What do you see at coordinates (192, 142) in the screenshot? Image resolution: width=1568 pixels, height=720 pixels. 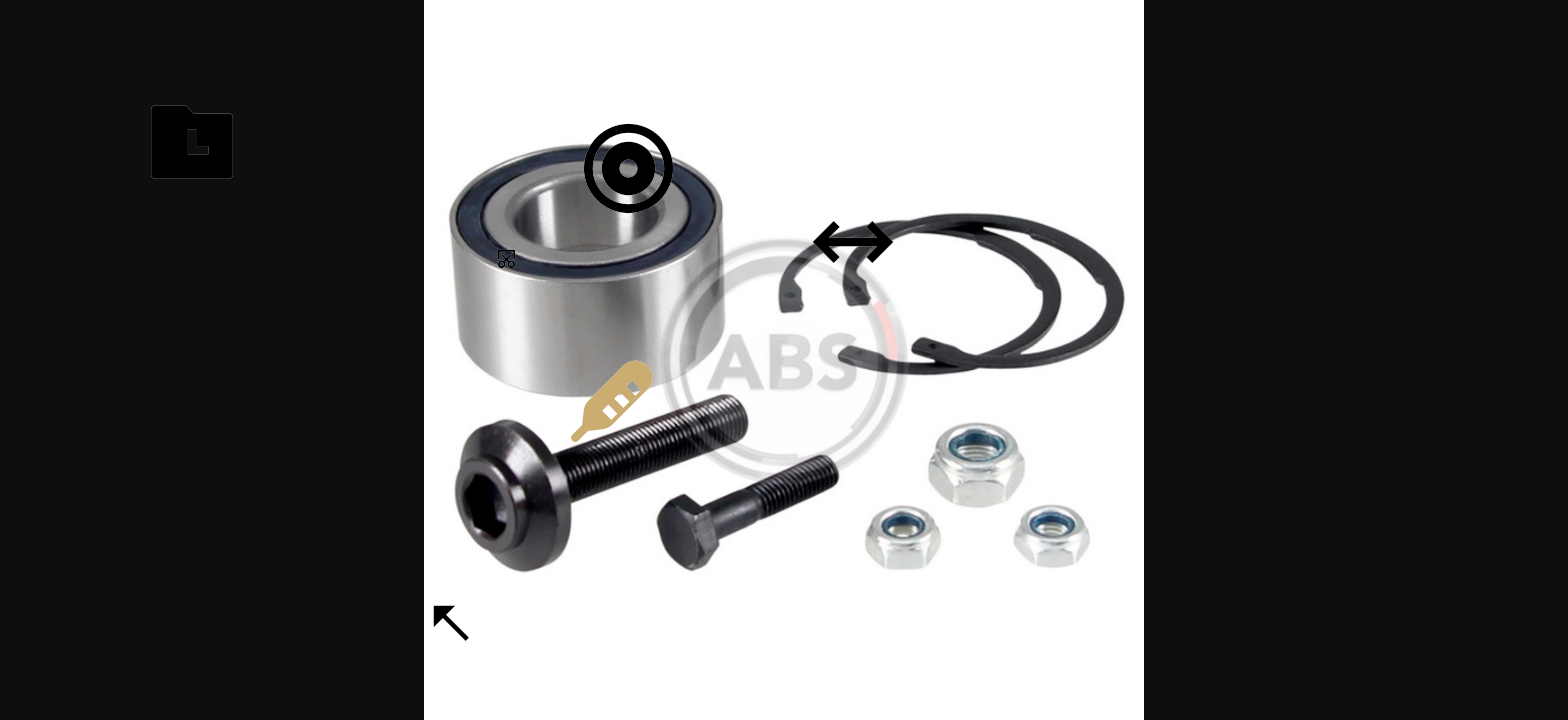 I see `view folder history or recent files` at bounding box center [192, 142].